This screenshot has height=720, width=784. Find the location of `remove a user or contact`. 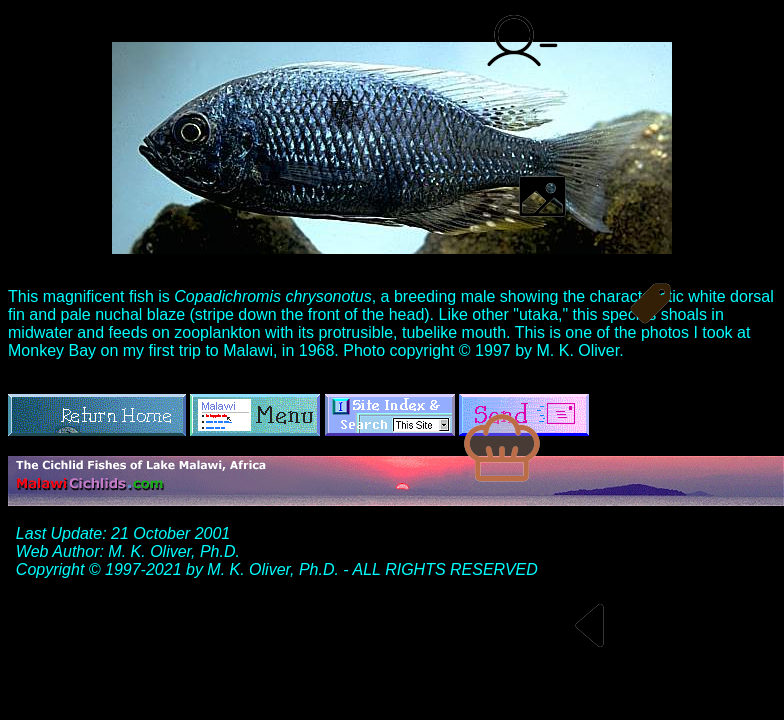

remove a user or contact is located at coordinates (520, 43).